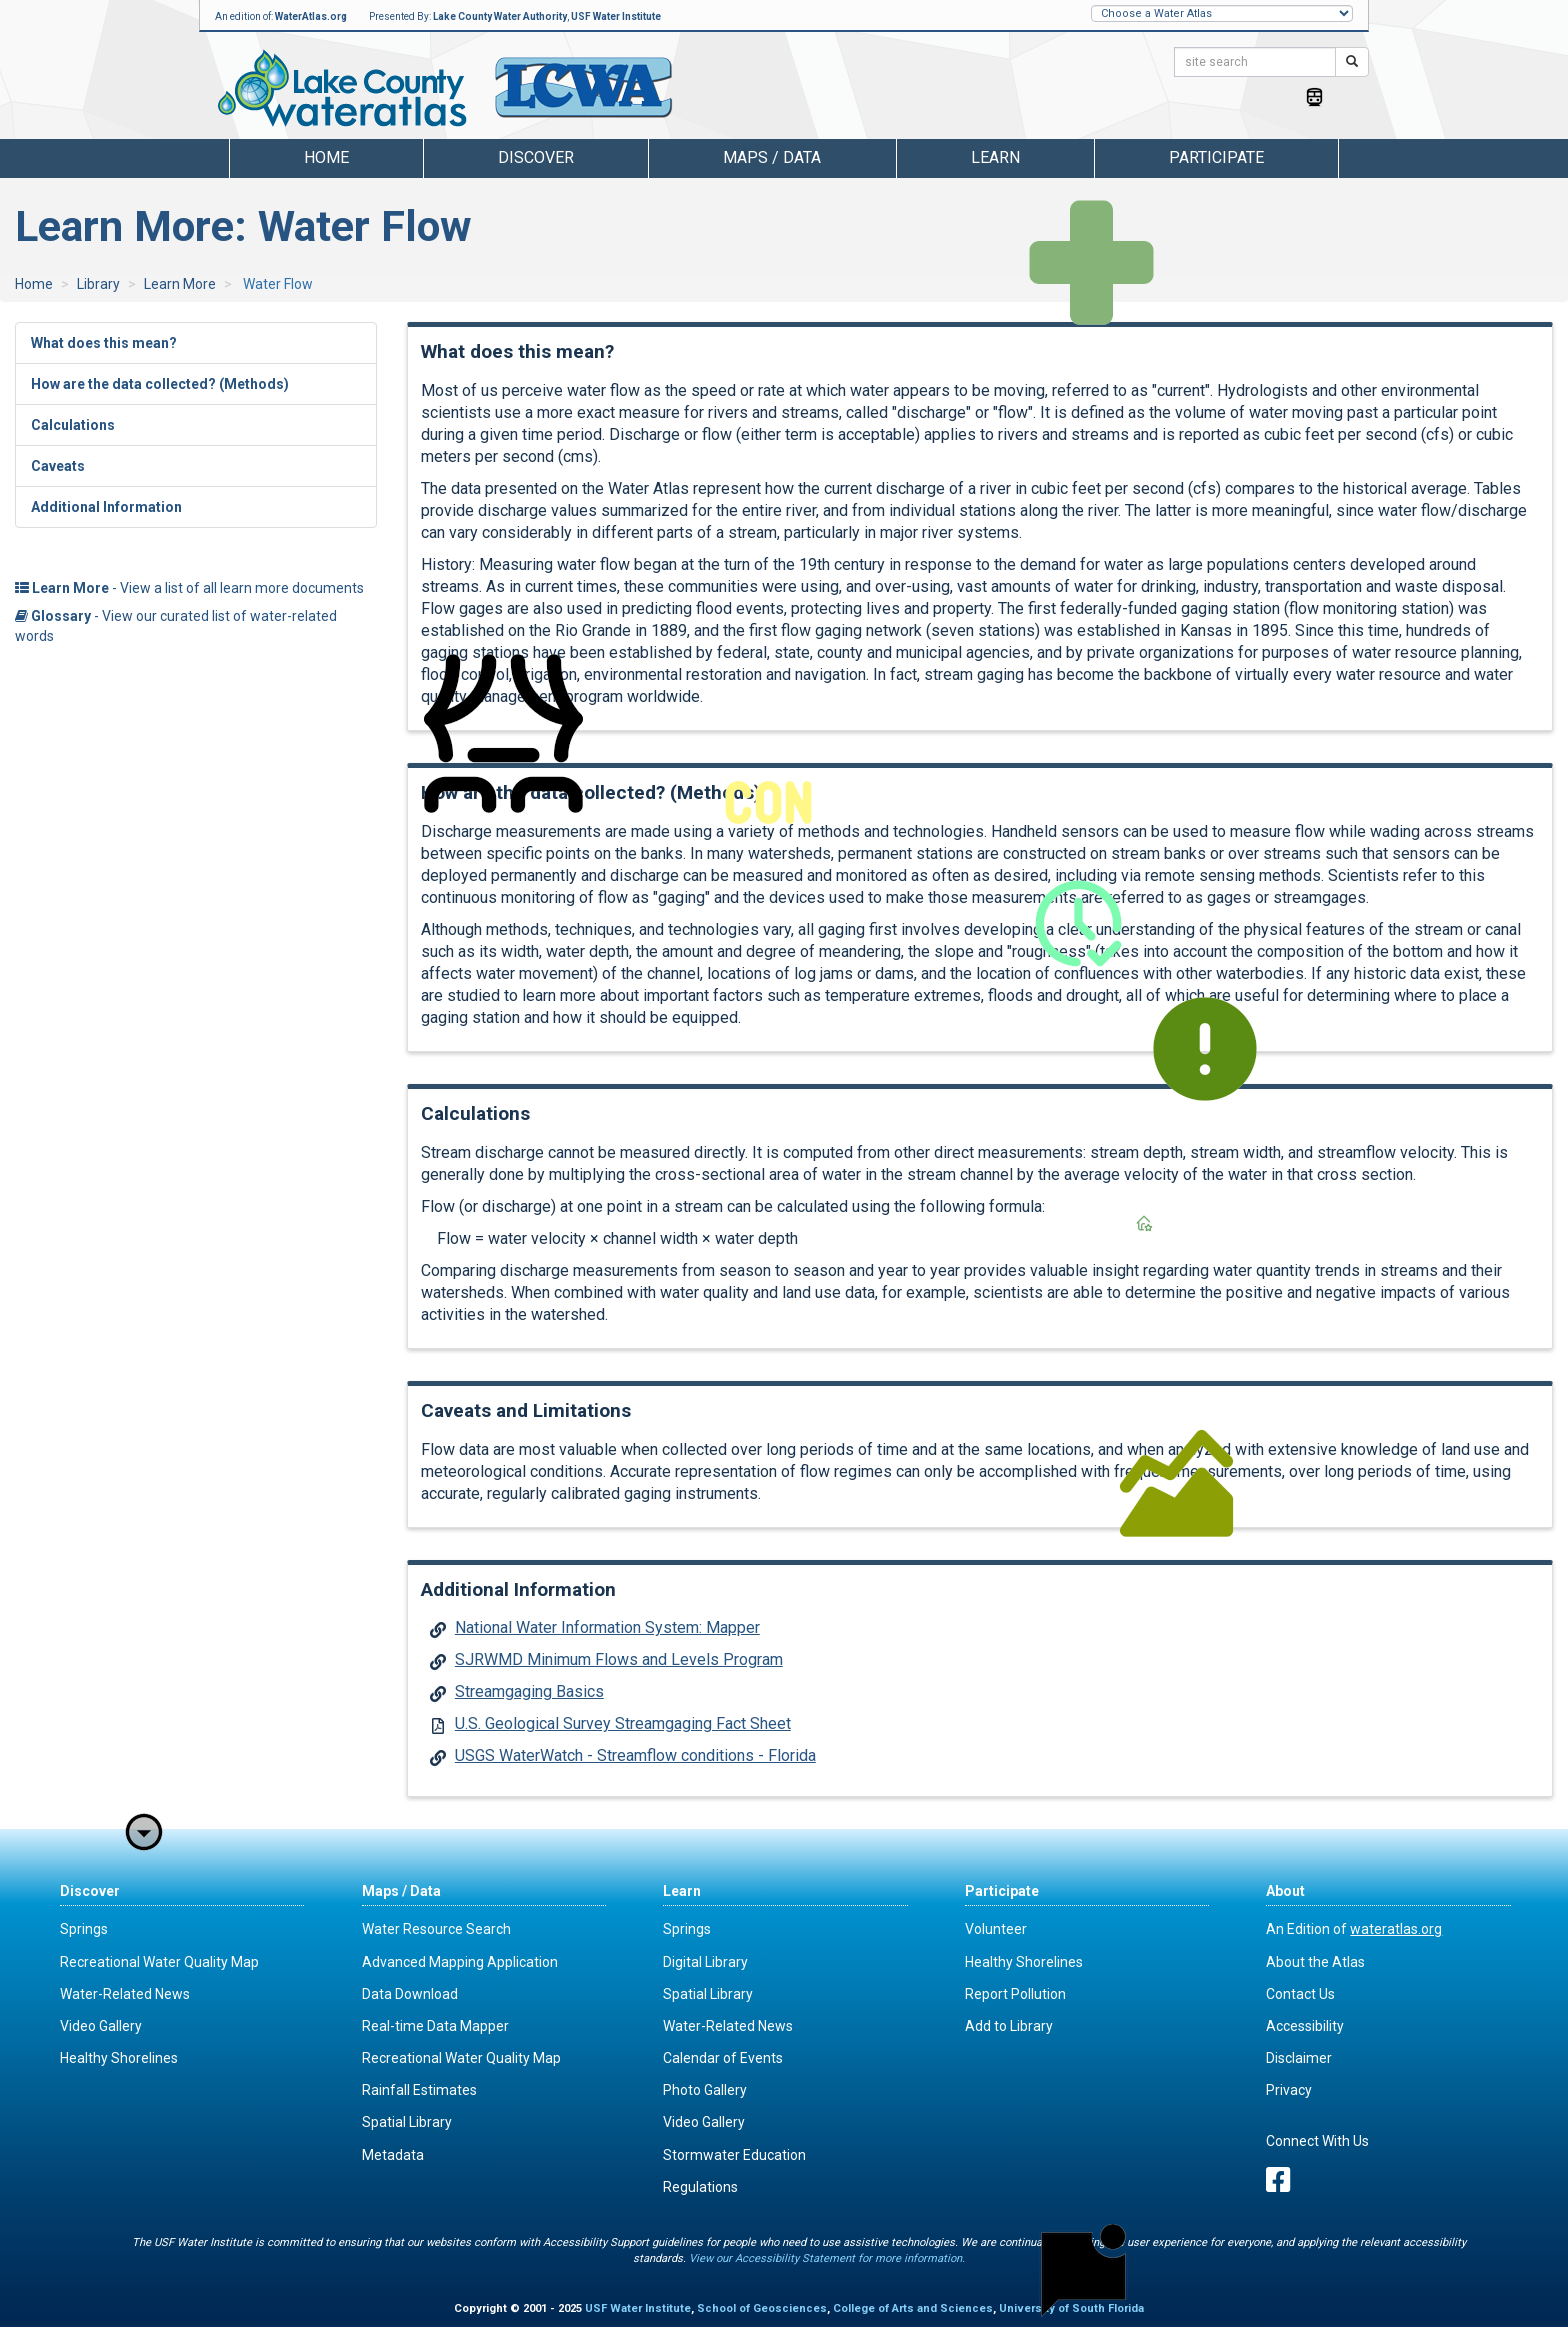 This screenshot has height=2327, width=1568. I want to click on expand dropdown menu or options, so click(144, 1832).